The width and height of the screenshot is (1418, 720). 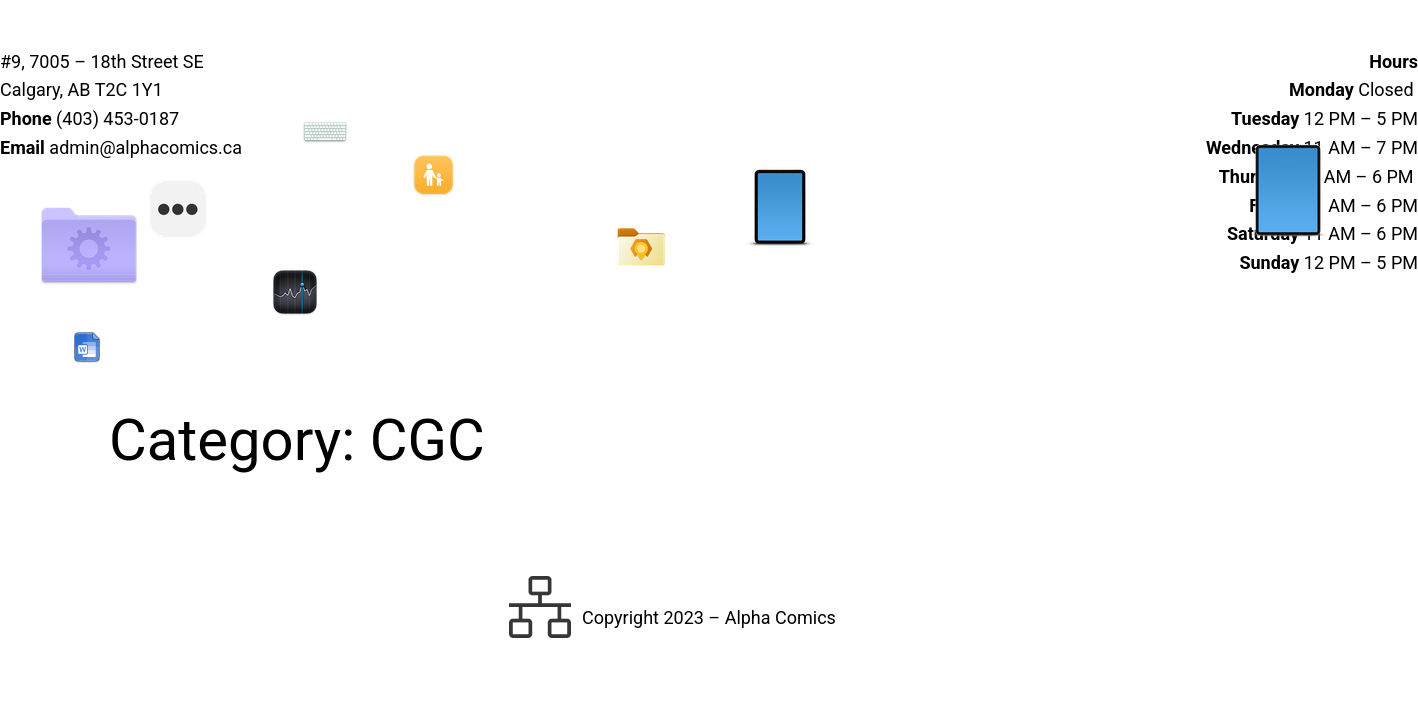 What do you see at coordinates (641, 248) in the screenshot?
I see `open microsoft dynamics 365 field service folder` at bounding box center [641, 248].